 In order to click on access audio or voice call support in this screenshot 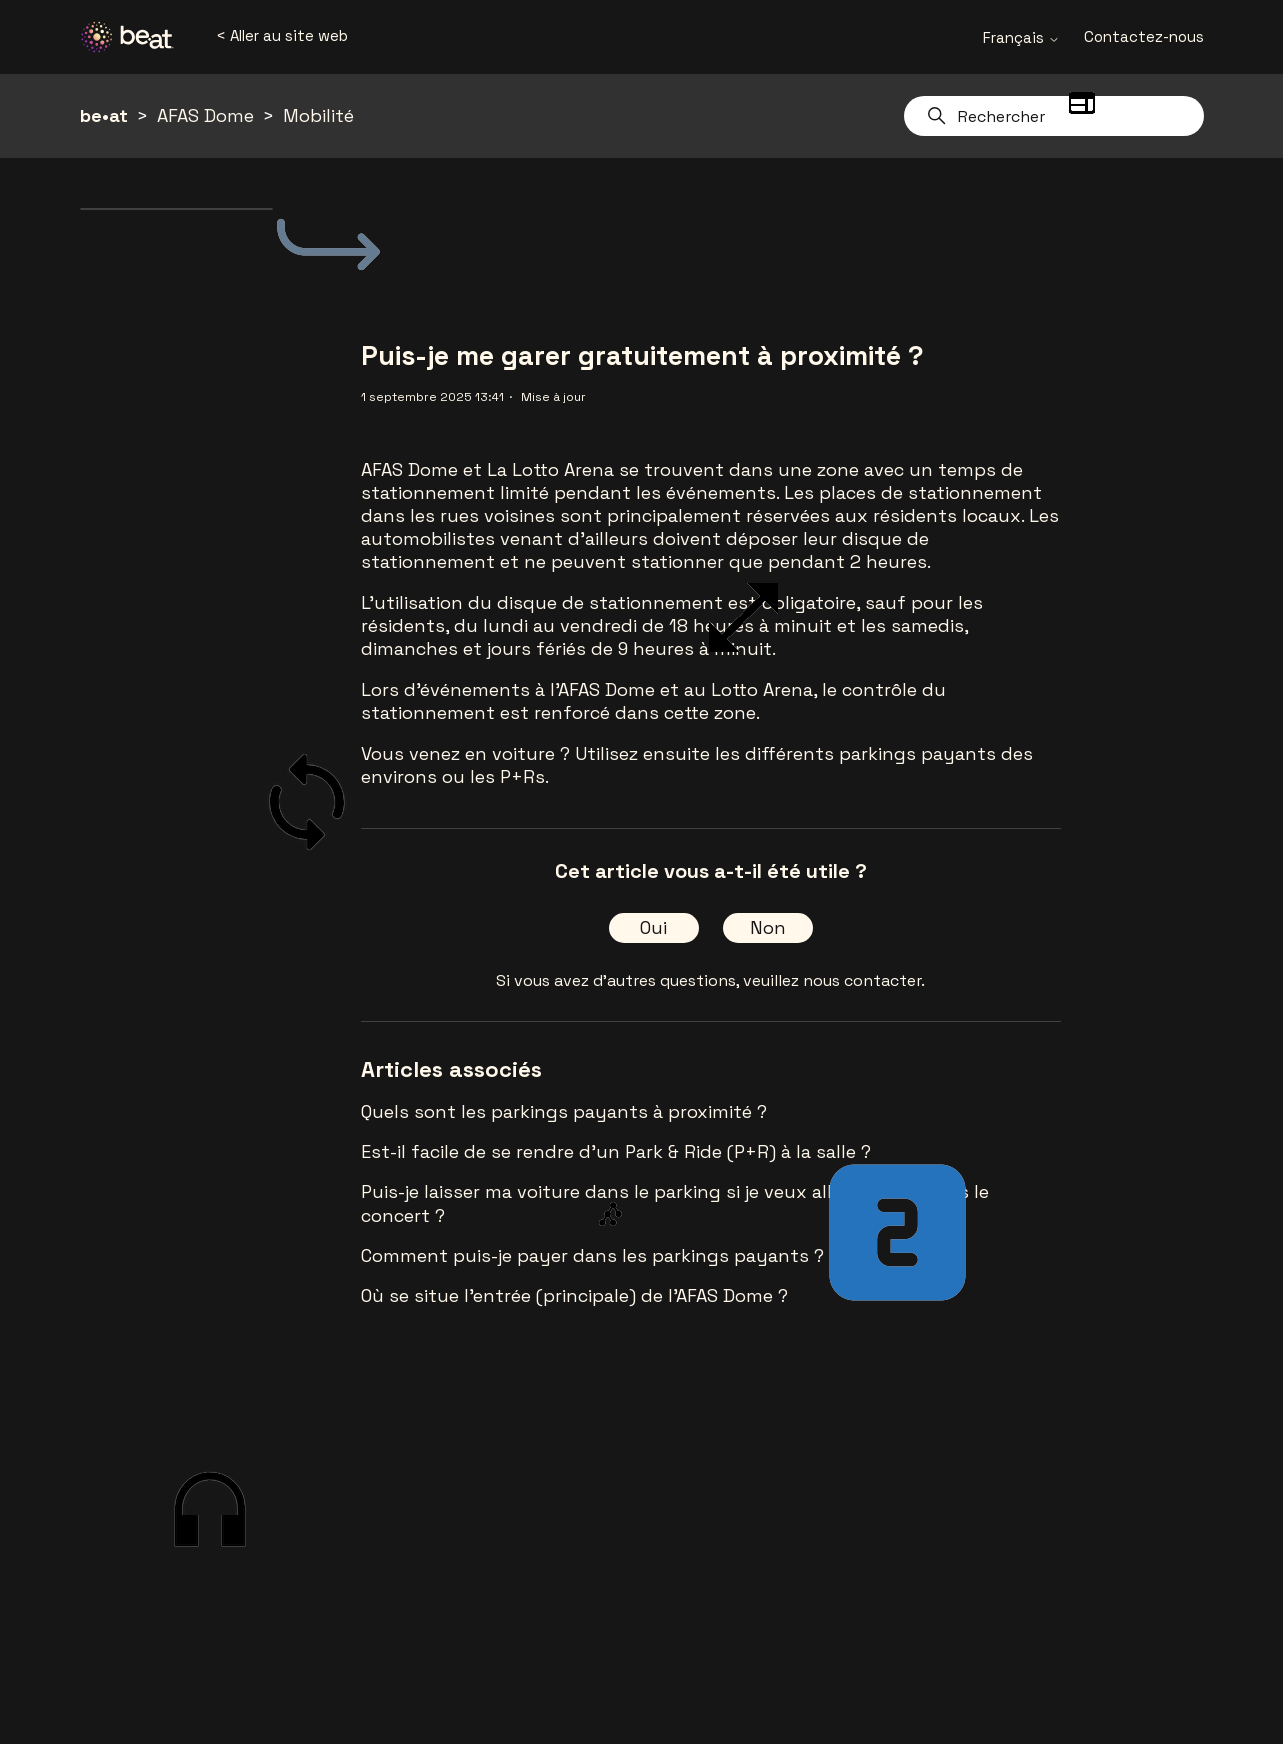, I will do `click(210, 1515)`.